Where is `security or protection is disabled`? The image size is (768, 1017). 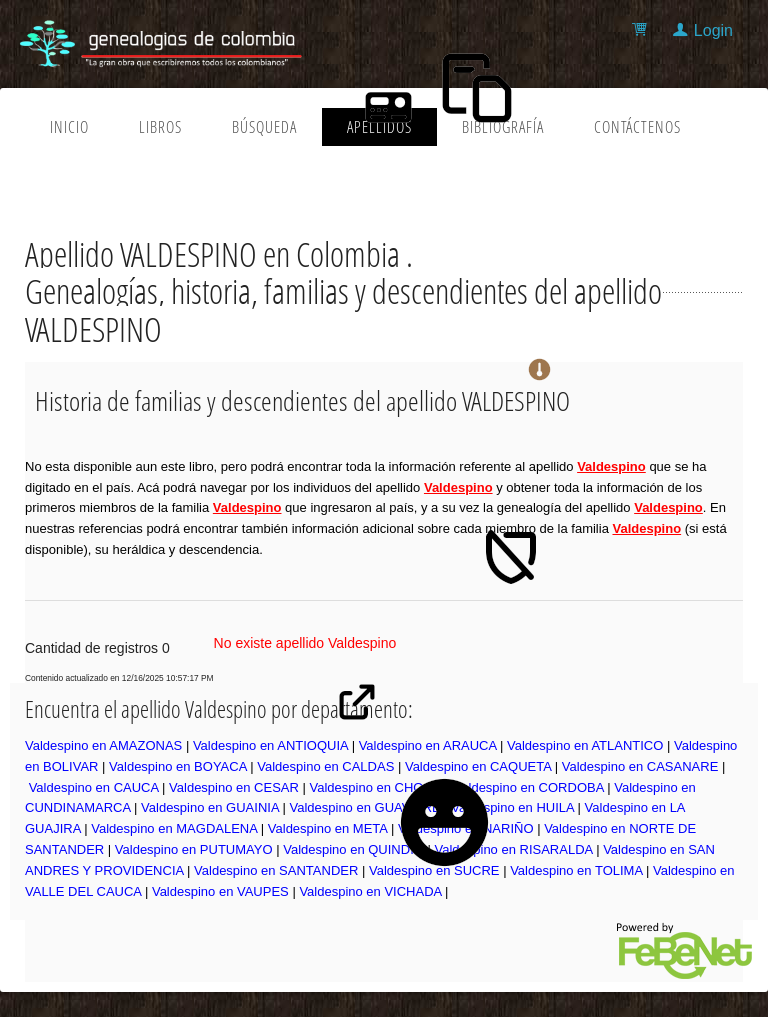
security or protection is disabled is located at coordinates (511, 555).